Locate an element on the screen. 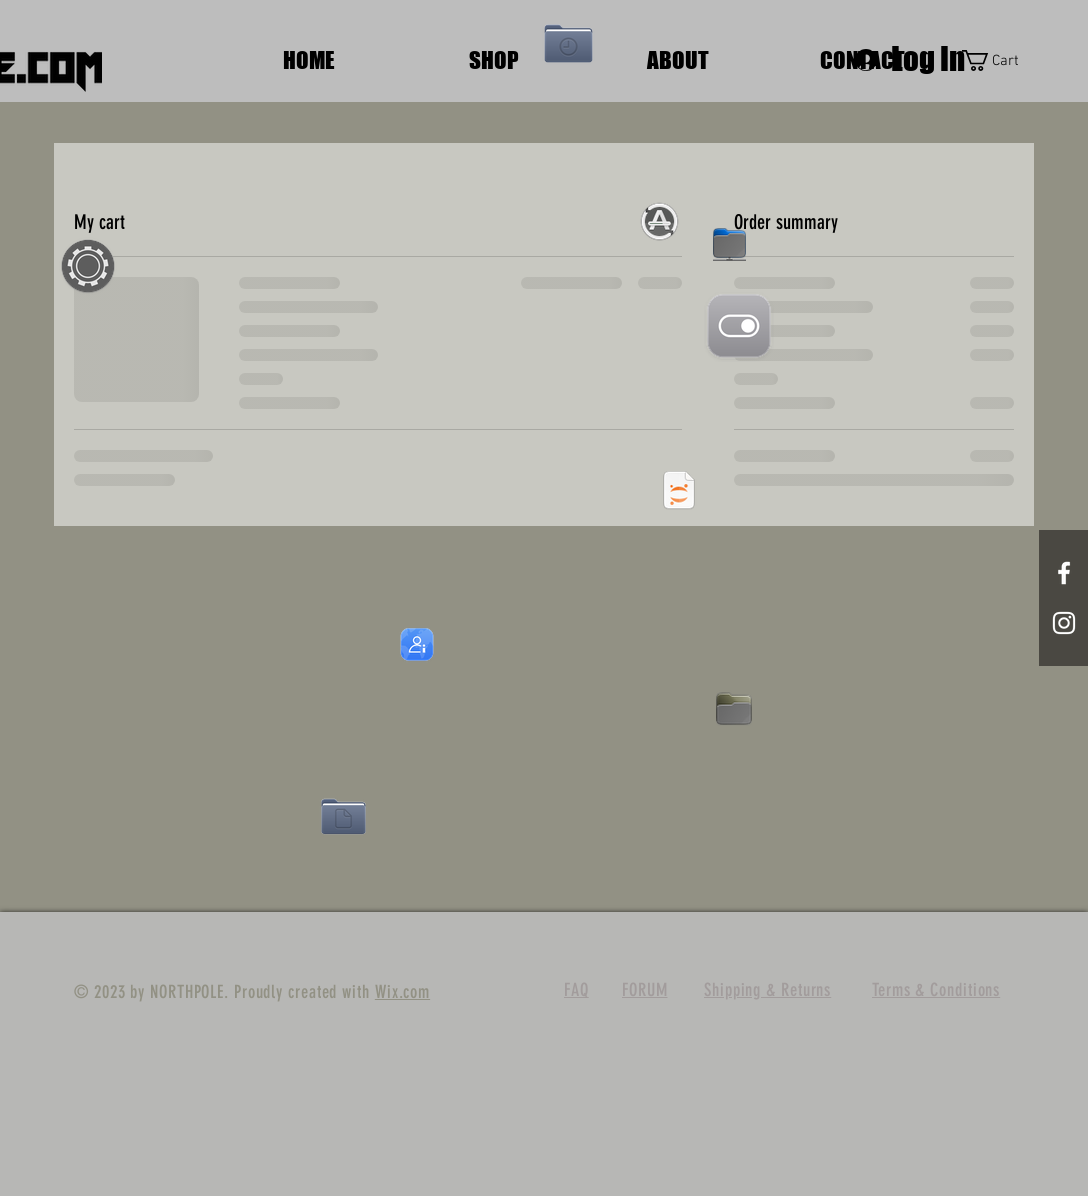 The image size is (1088, 1196). manage connected online accounts is located at coordinates (417, 645).